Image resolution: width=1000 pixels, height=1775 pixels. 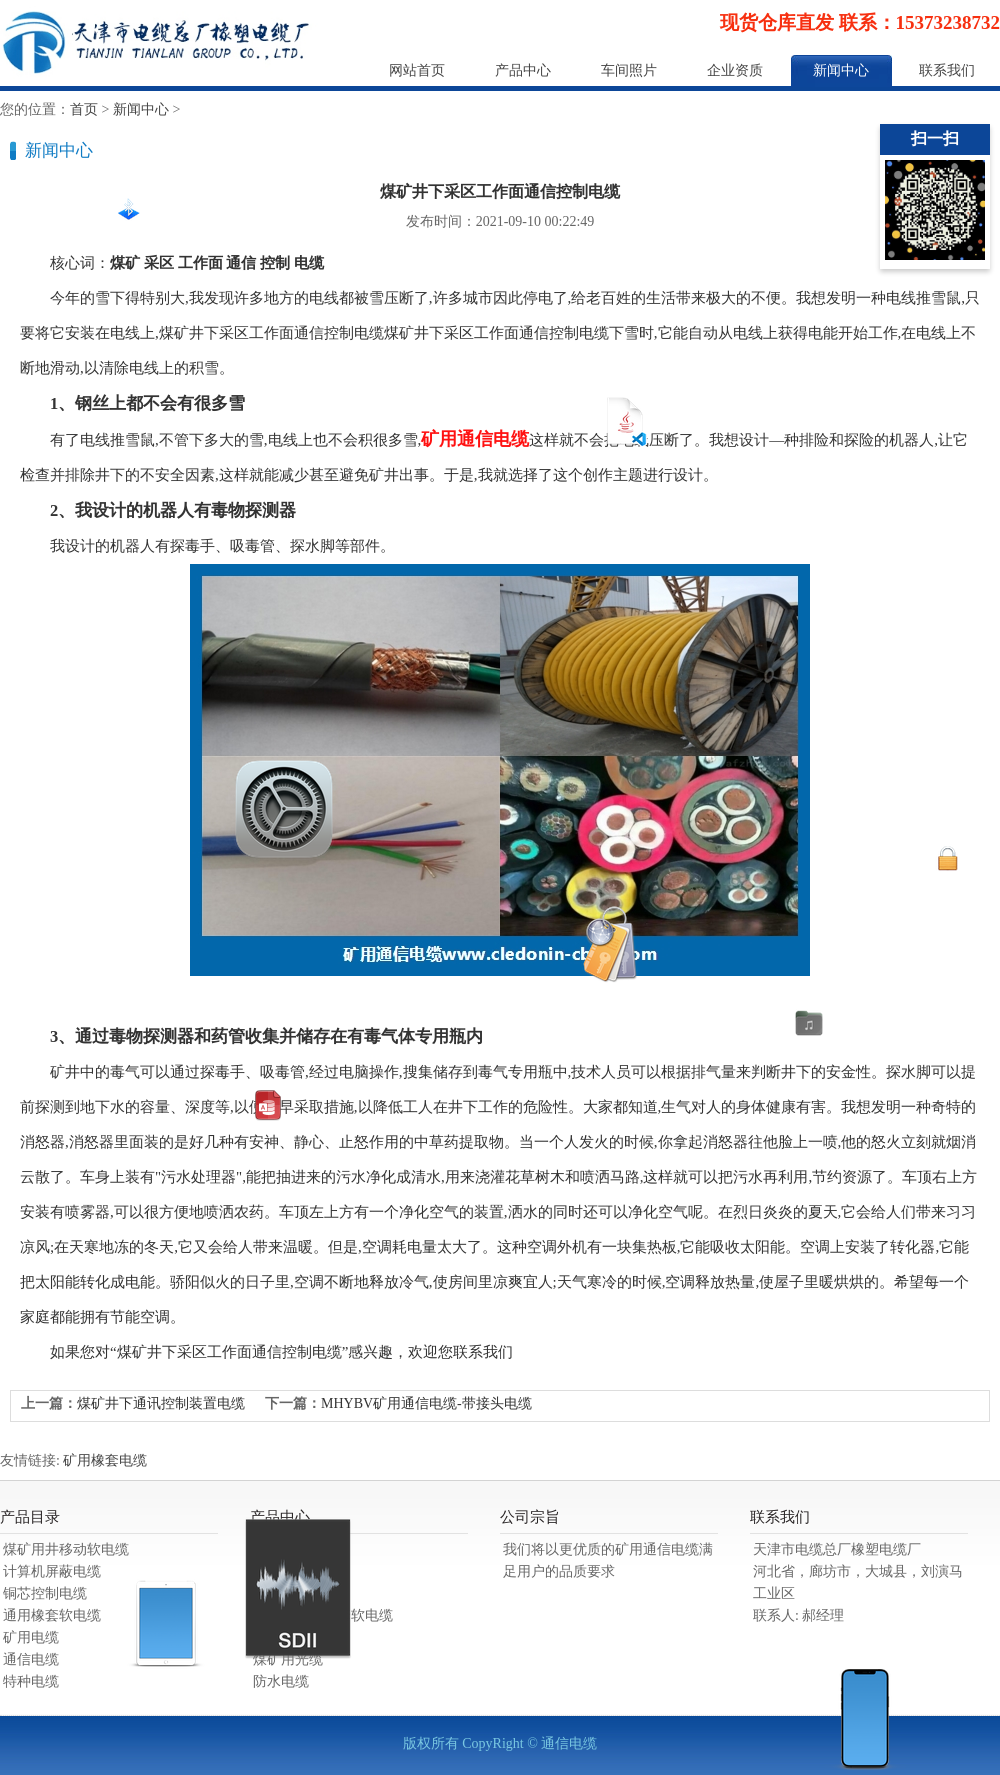 I want to click on microsoft access database file, so click(x=268, y=1105).